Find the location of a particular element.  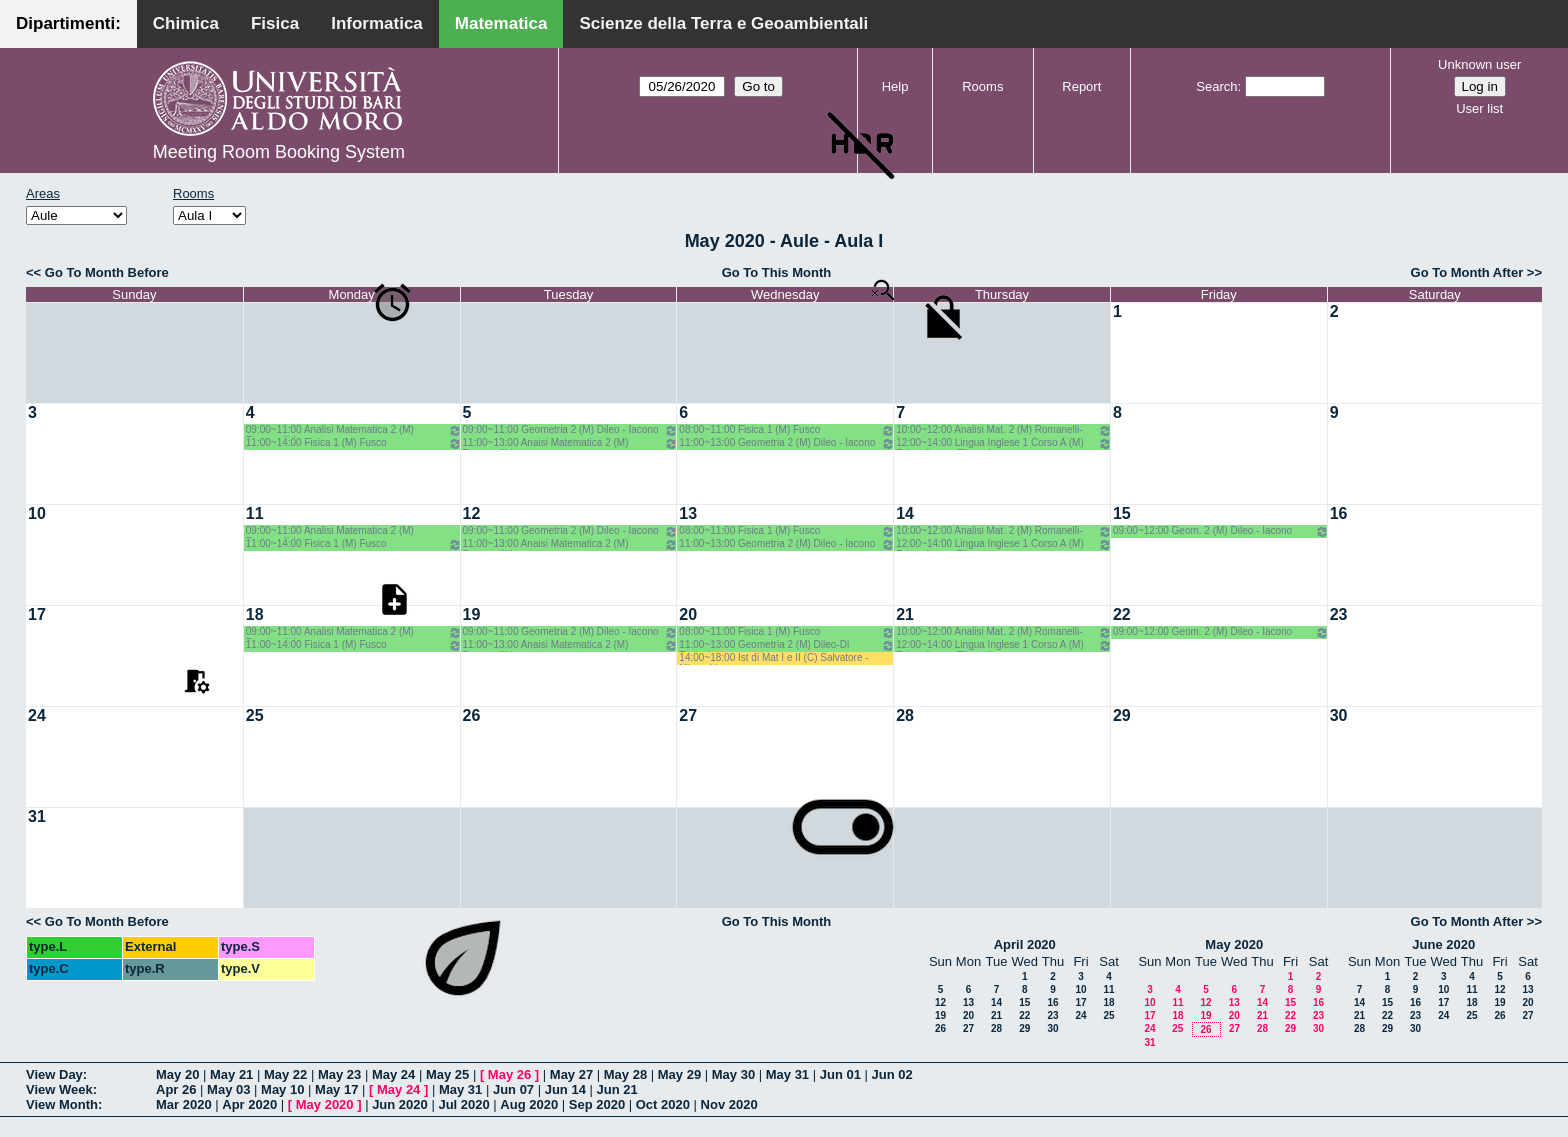

toggle switch in the on/enabled state is located at coordinates (843, 827).